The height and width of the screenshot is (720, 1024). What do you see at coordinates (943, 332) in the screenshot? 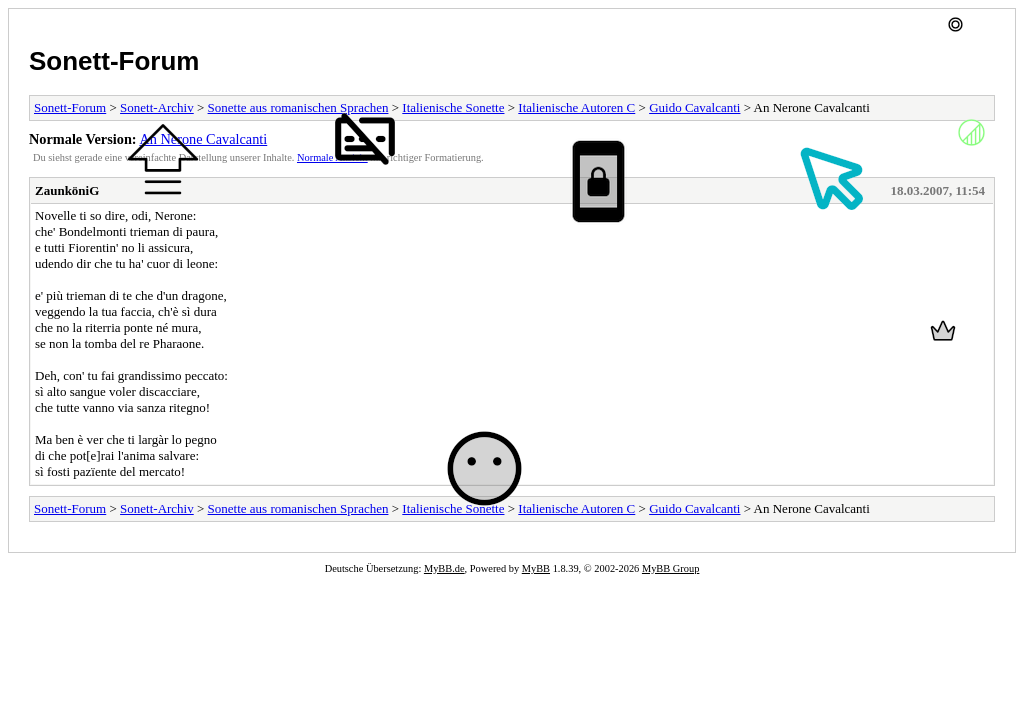
I see `indicates premium or pro membership status` at bounding box center [943, 332].